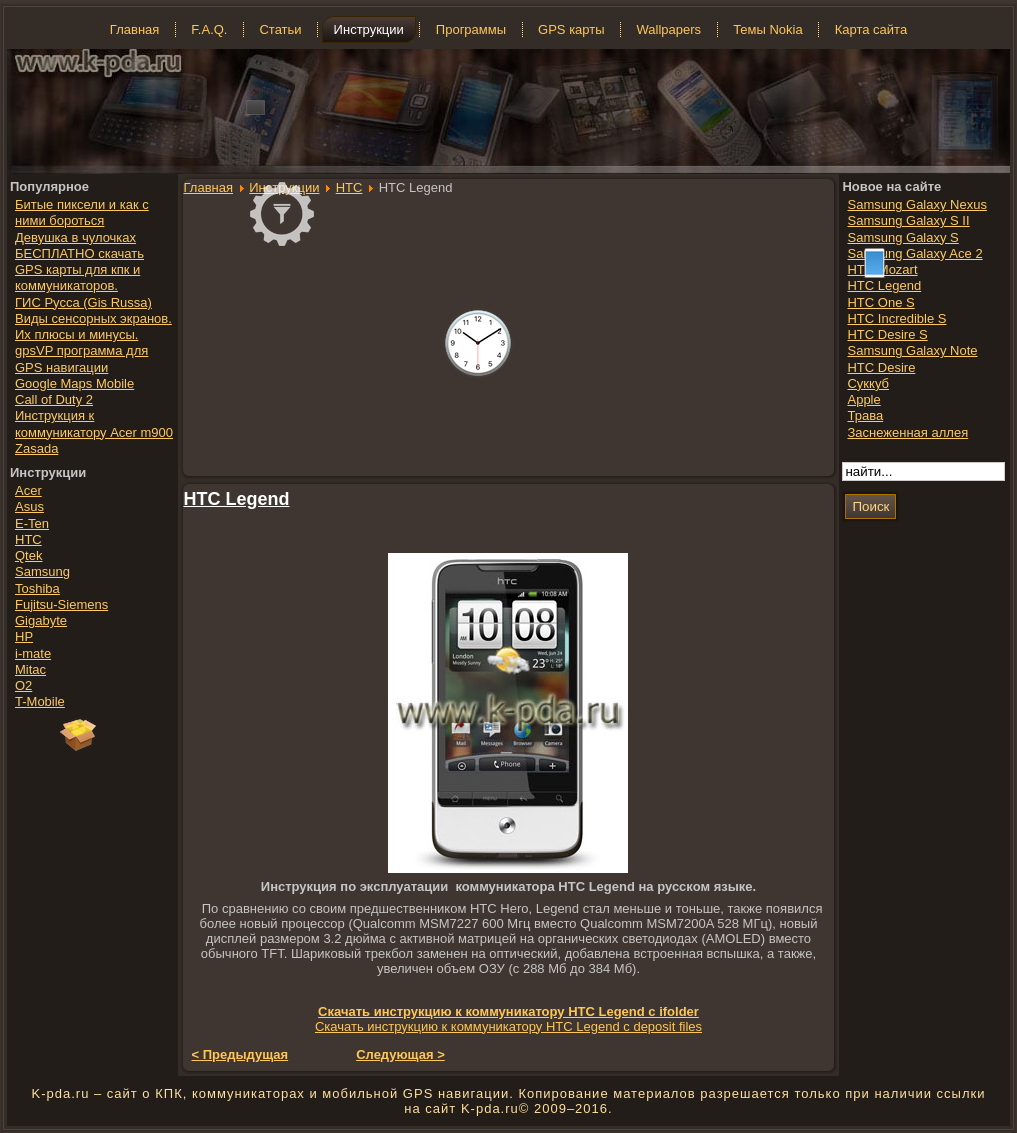 The width and height of the screenshot is (1017, 1133). Describe the element at coordinates (282, 214) in the screenshot. I see `adjust parameter behavior settings` at that location.